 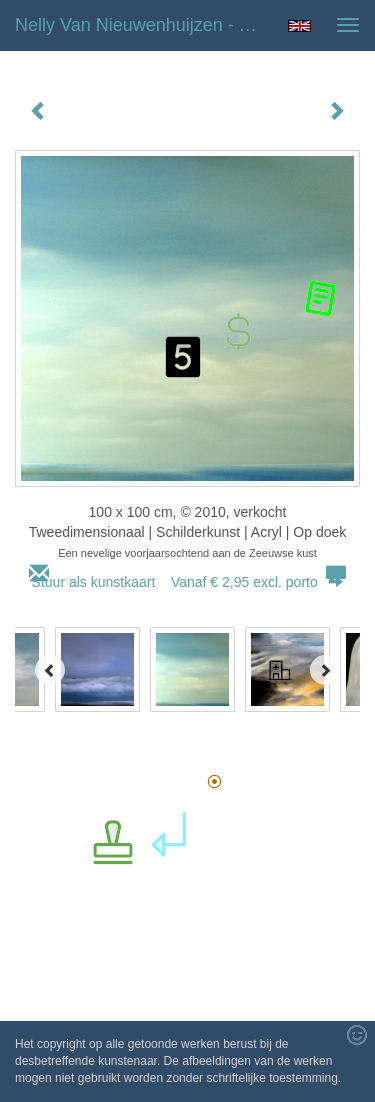 I want to click on view your resume or CV, so click(x=320, y=298).